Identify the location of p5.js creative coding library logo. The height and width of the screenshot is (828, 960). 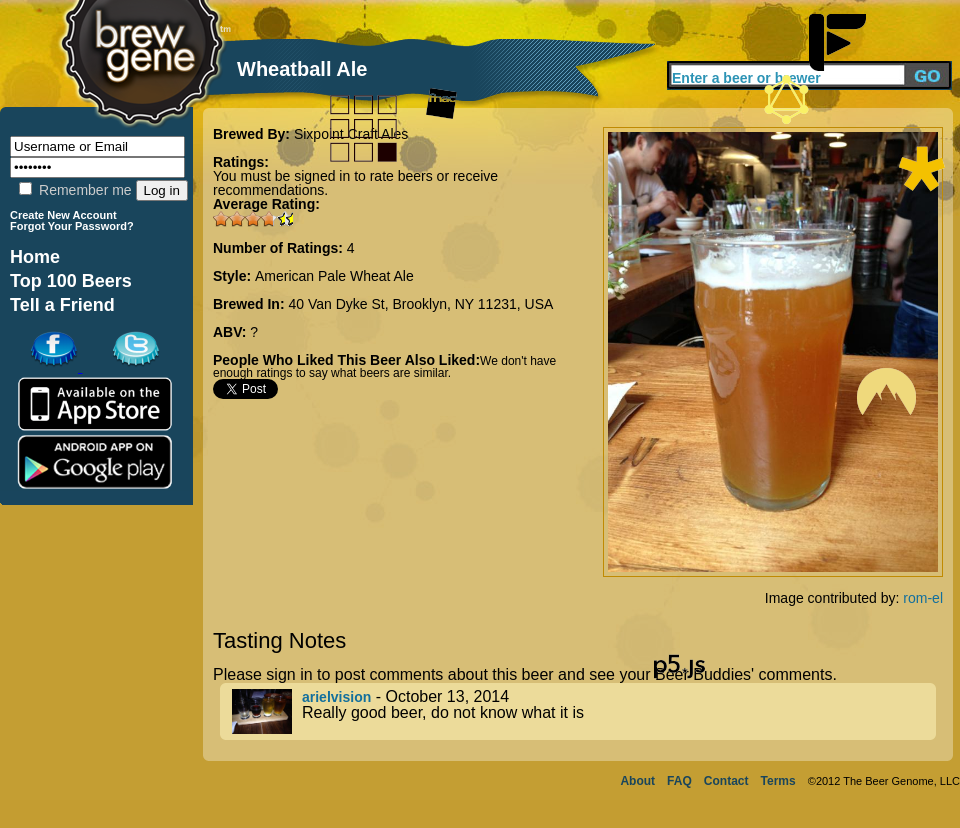
(679, 666).